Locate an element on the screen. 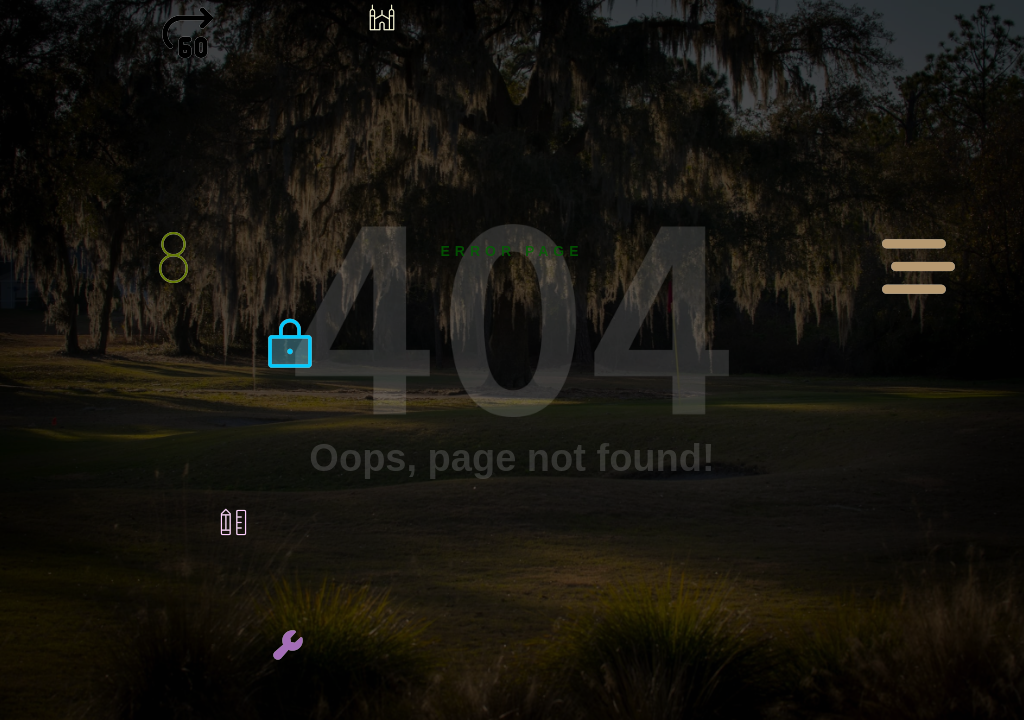 The image size is (1024, 720). indicates the number eight in a list or ranking is located at coordinates (173, 257).